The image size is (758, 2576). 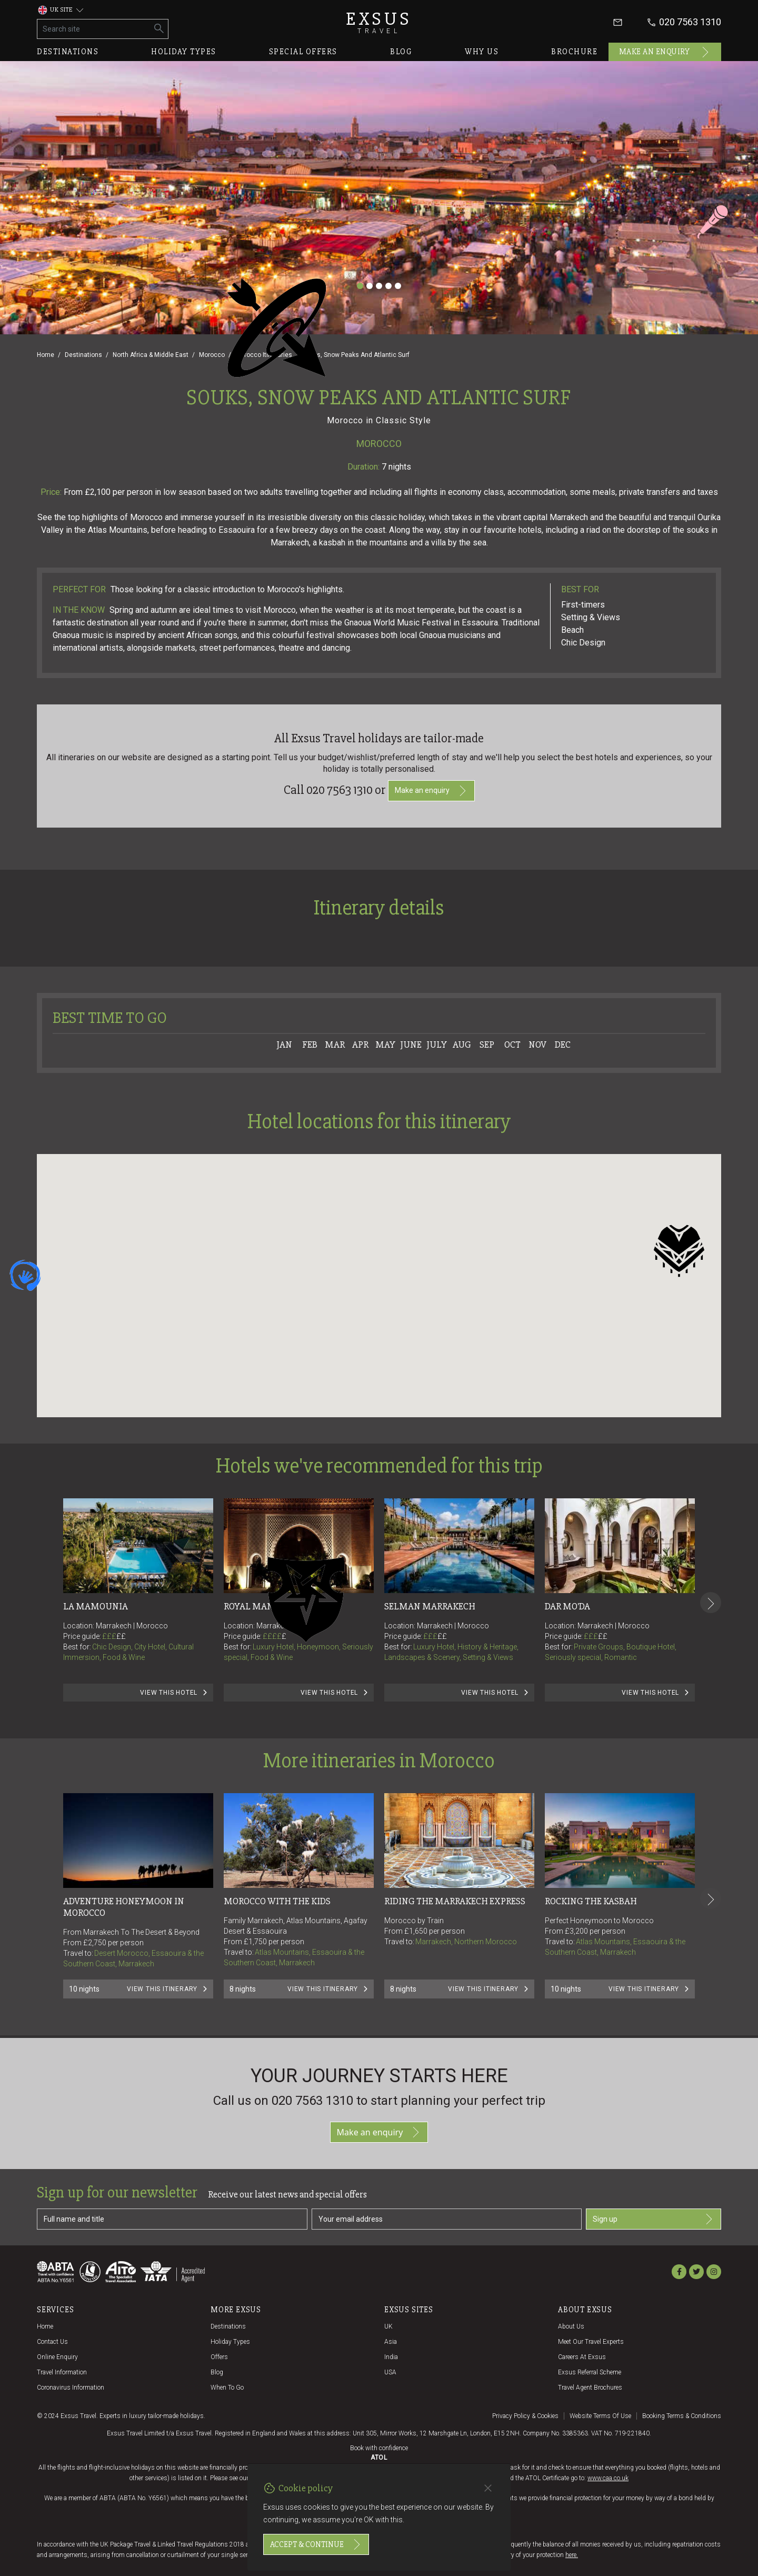 What do you see at coordinates (277, 328) in the screenshot?
I see `activate rapid or accelerated movement` at bounding box center [277, 328].